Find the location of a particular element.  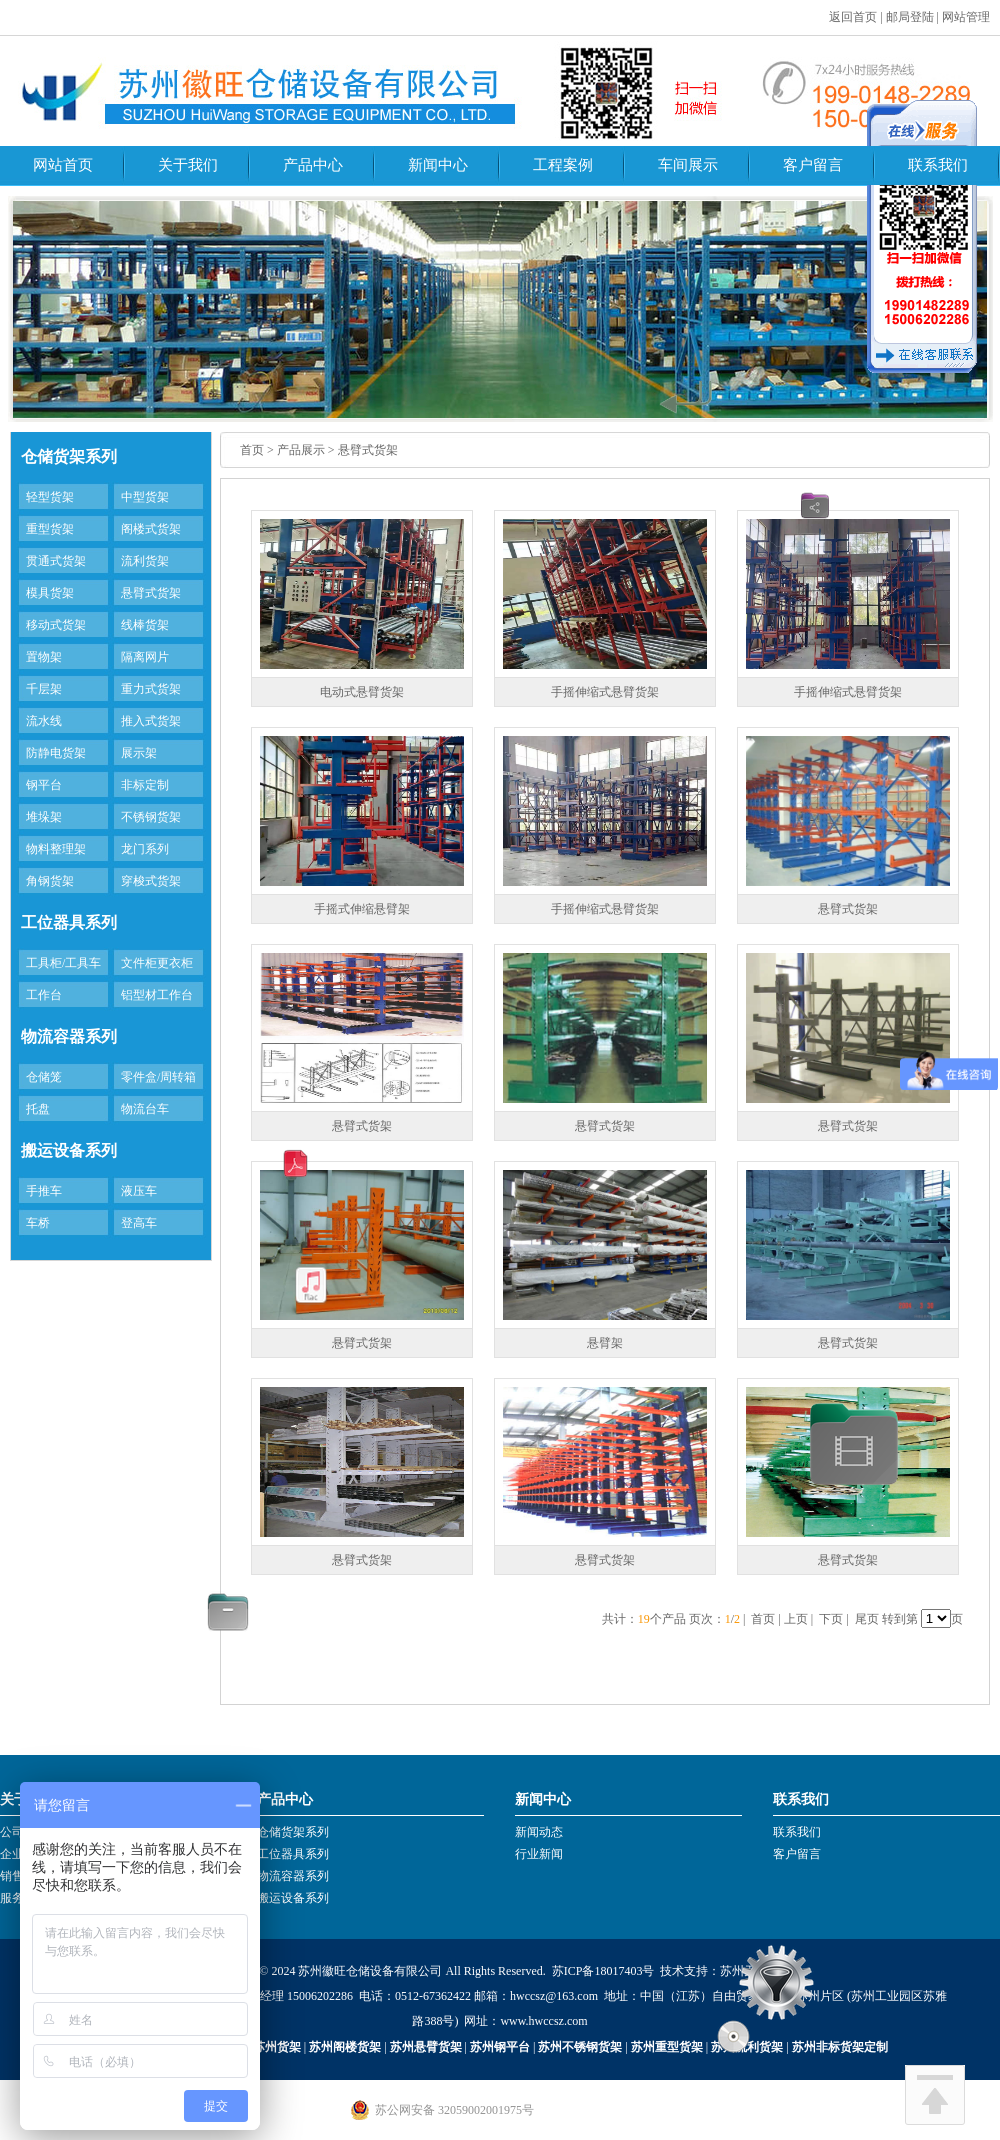

a PDF document file is located at coordinates (295, 1163).